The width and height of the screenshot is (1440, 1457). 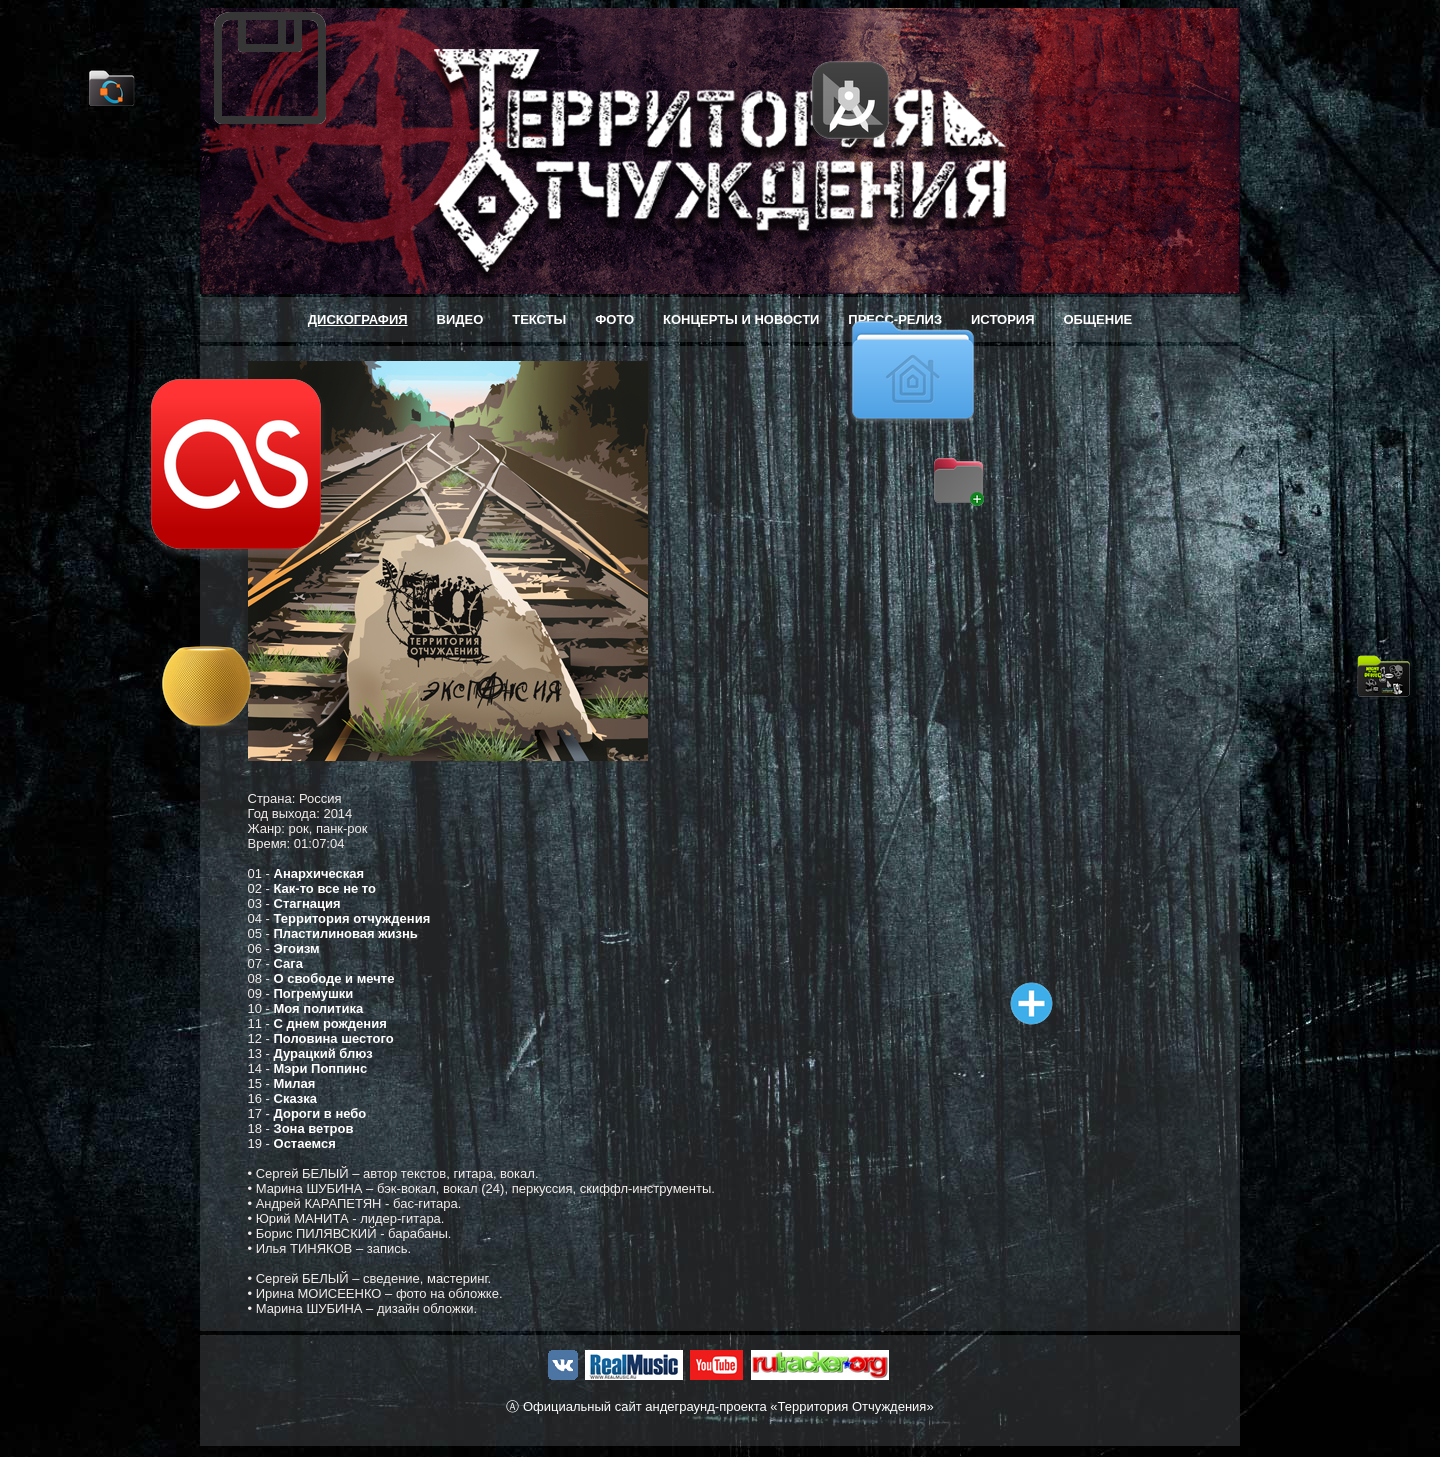 I want to click on create a new folder, so click(x=958, y=480).